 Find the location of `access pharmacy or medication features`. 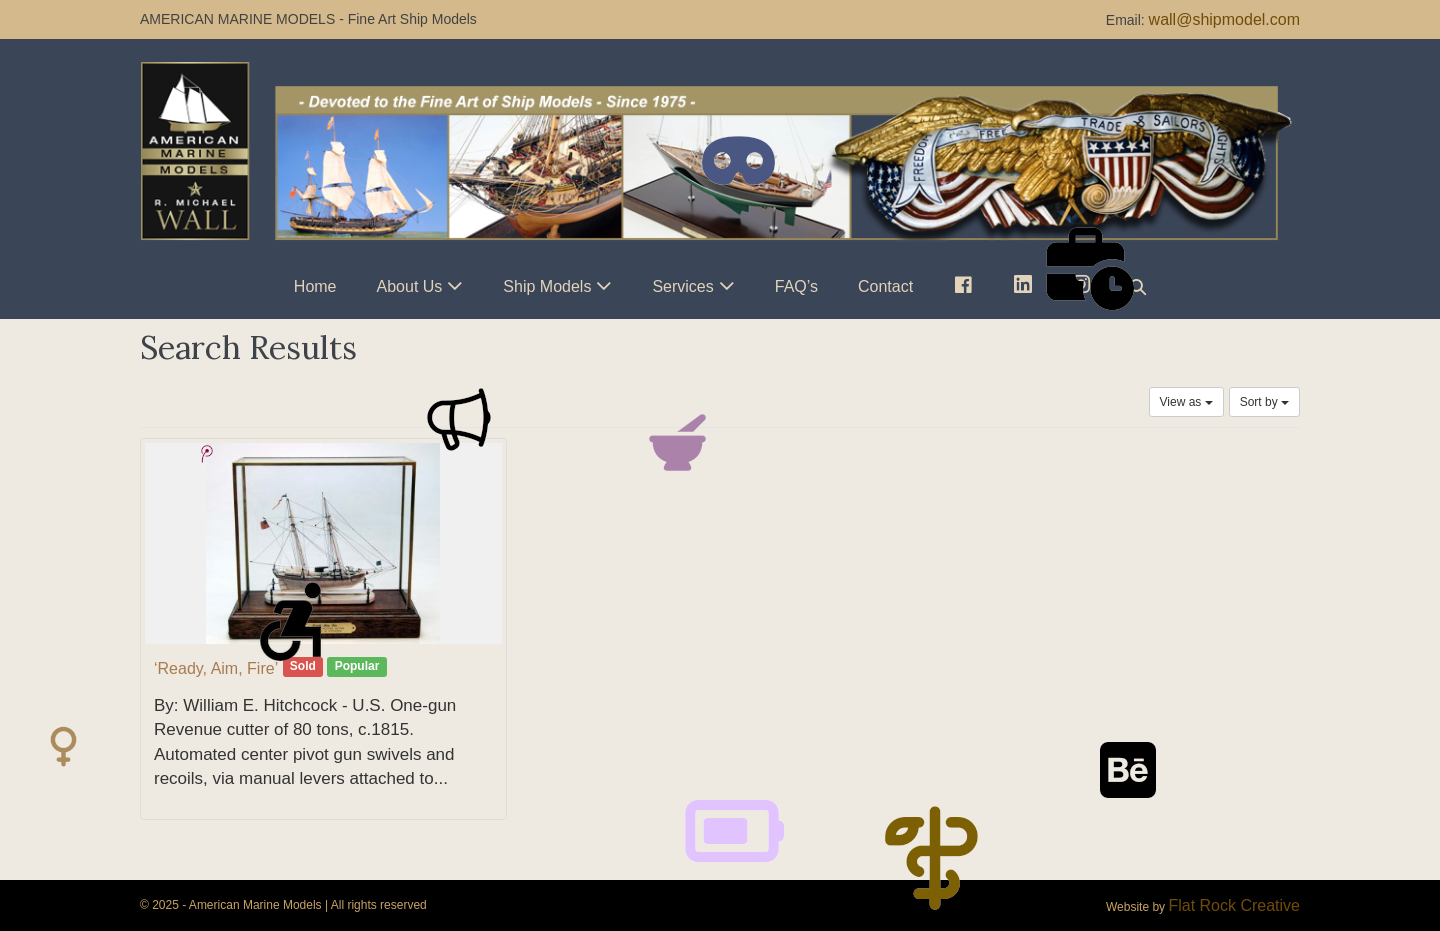

access pharmacy or medication features is located at coordinates (677, 442).